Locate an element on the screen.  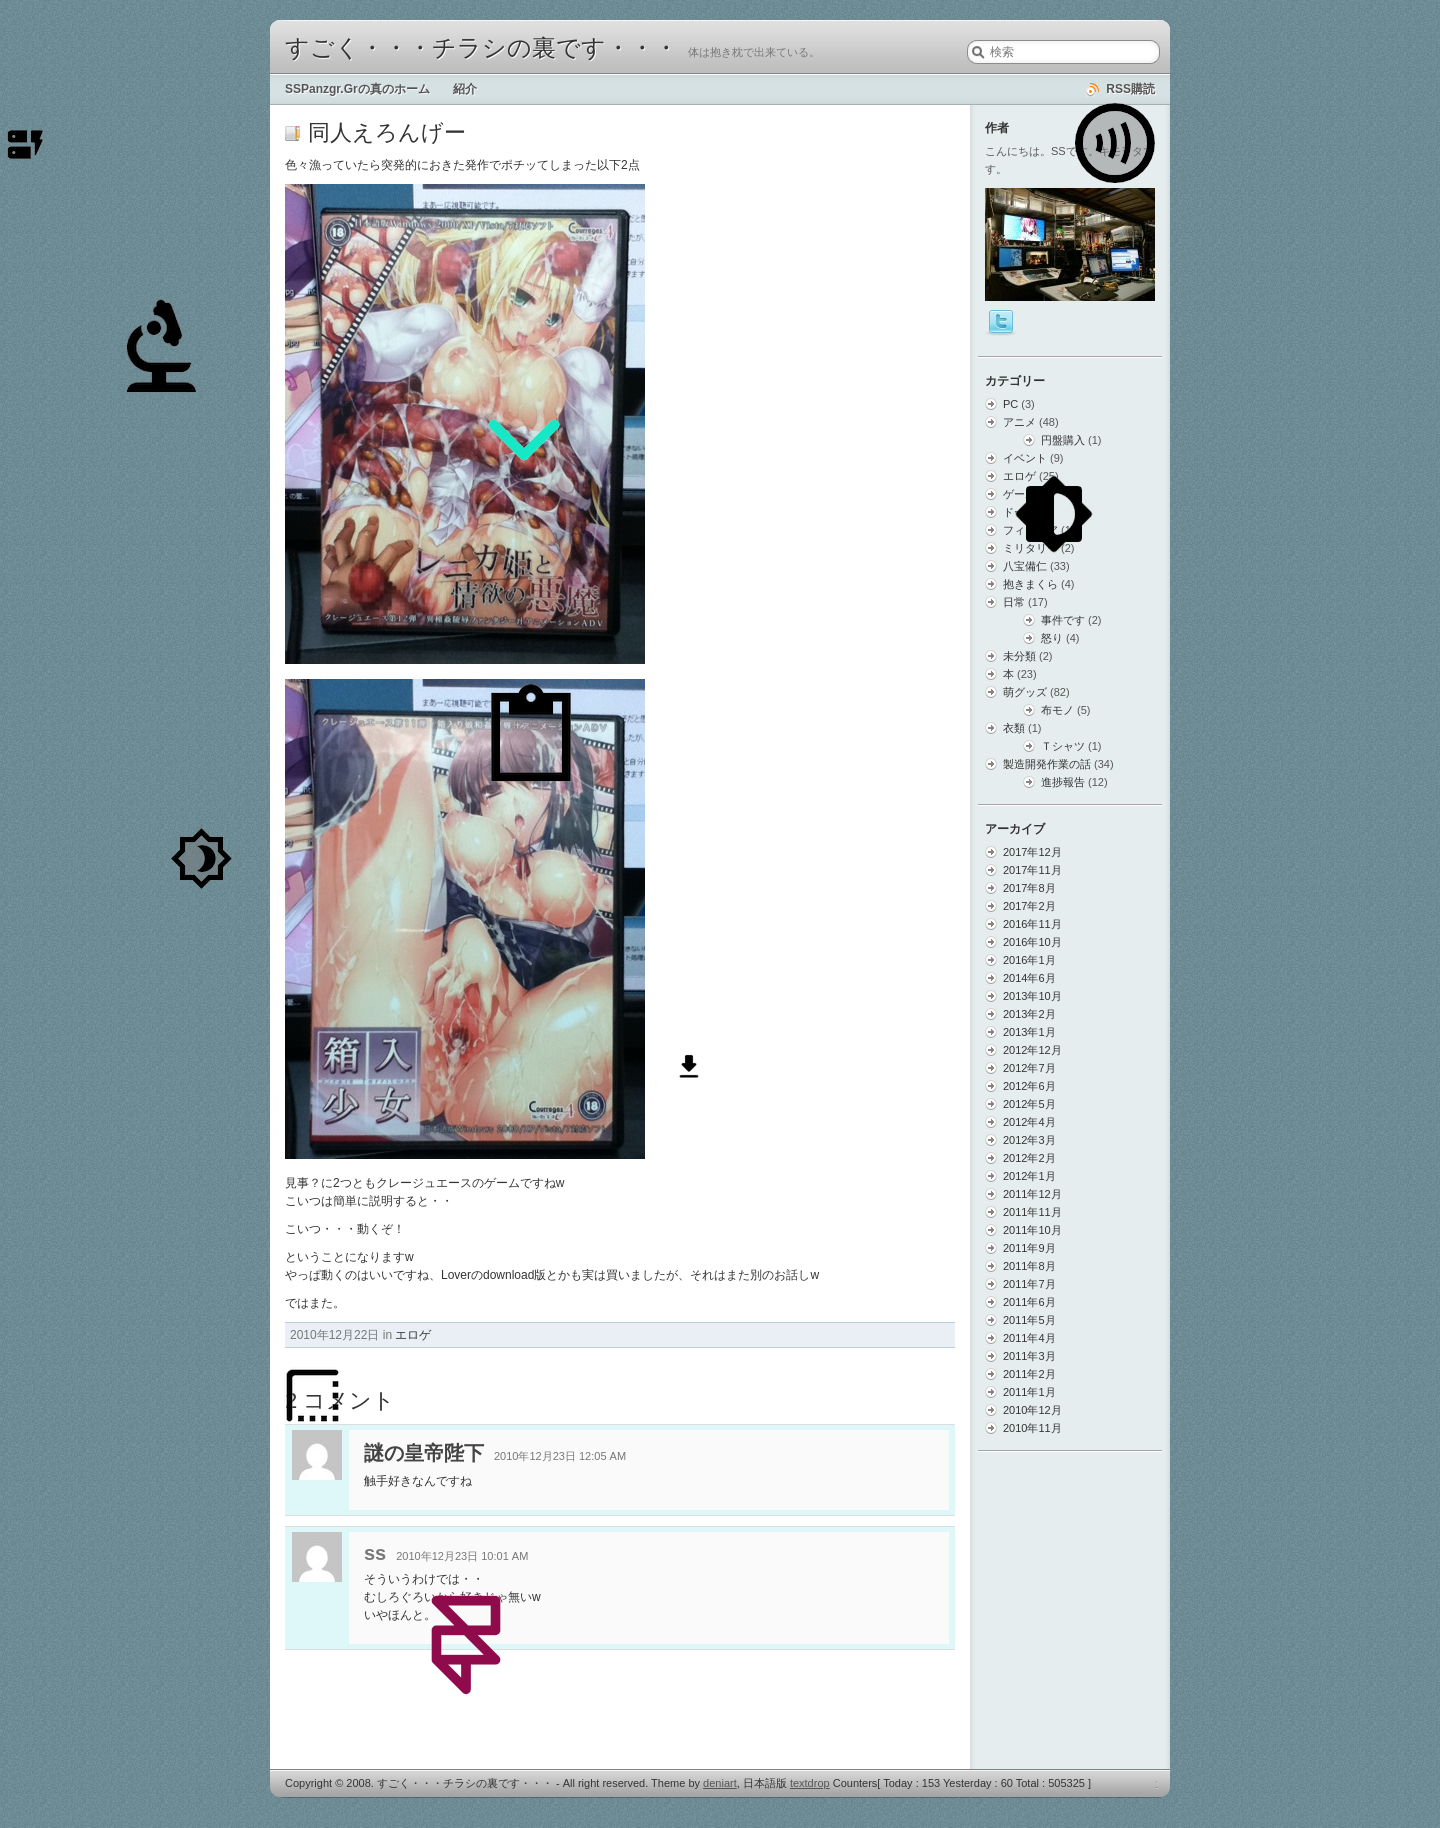
access dynamic or auto-generated forms is located at coordinates (25, 144).